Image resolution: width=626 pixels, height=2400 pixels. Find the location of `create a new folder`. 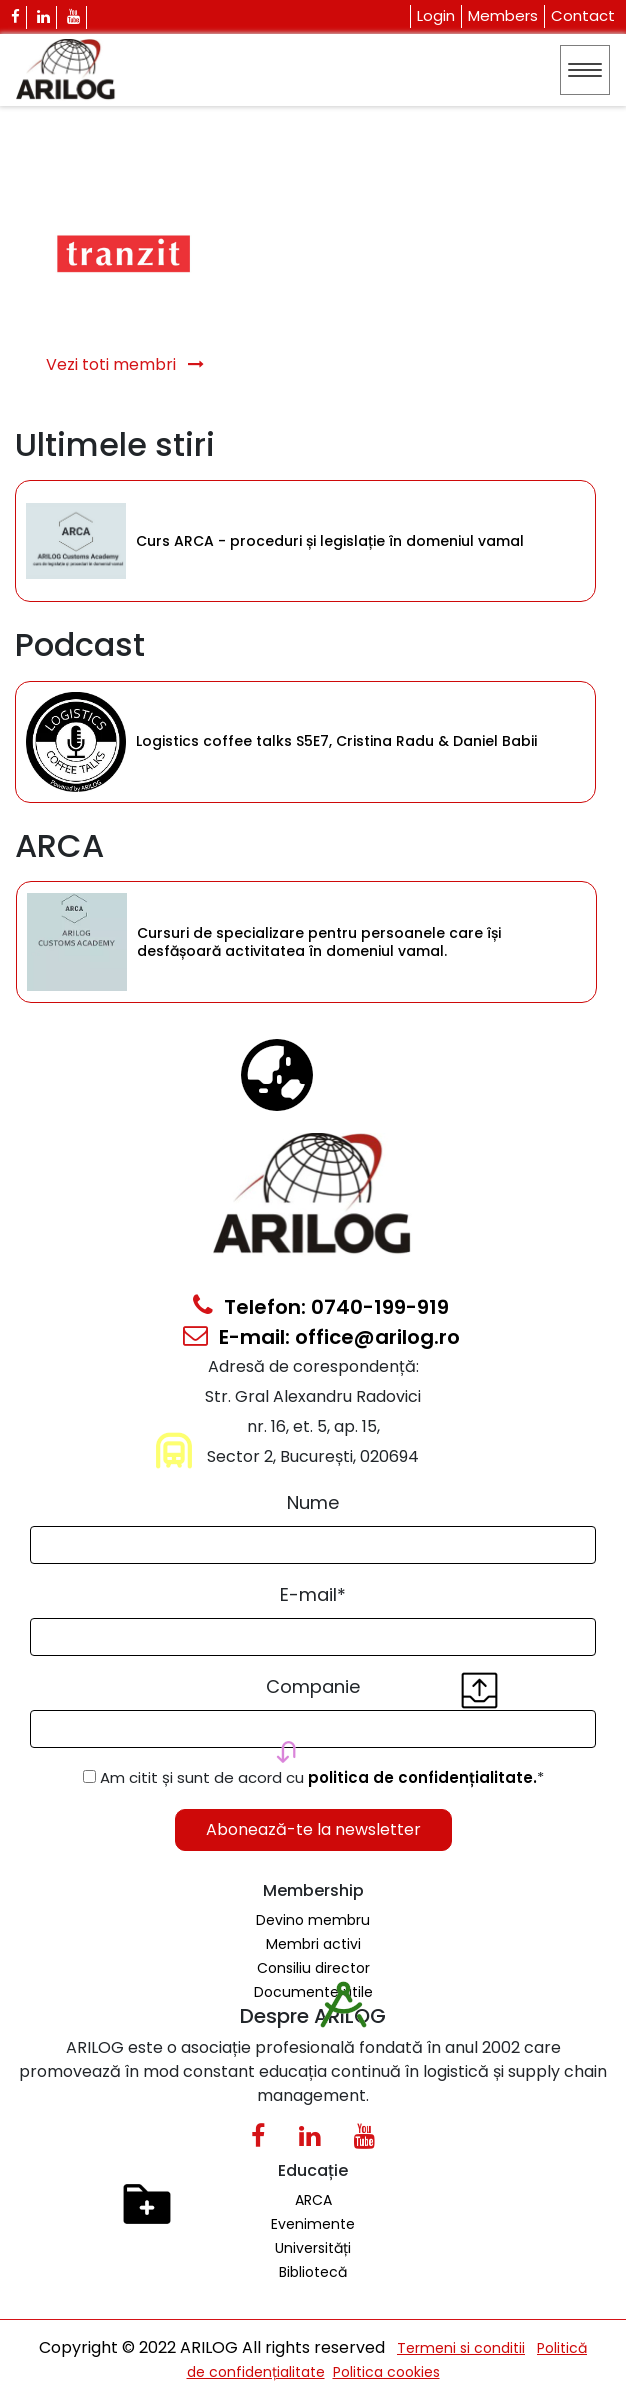

create a new folder is located at coordinates (147, 2204).